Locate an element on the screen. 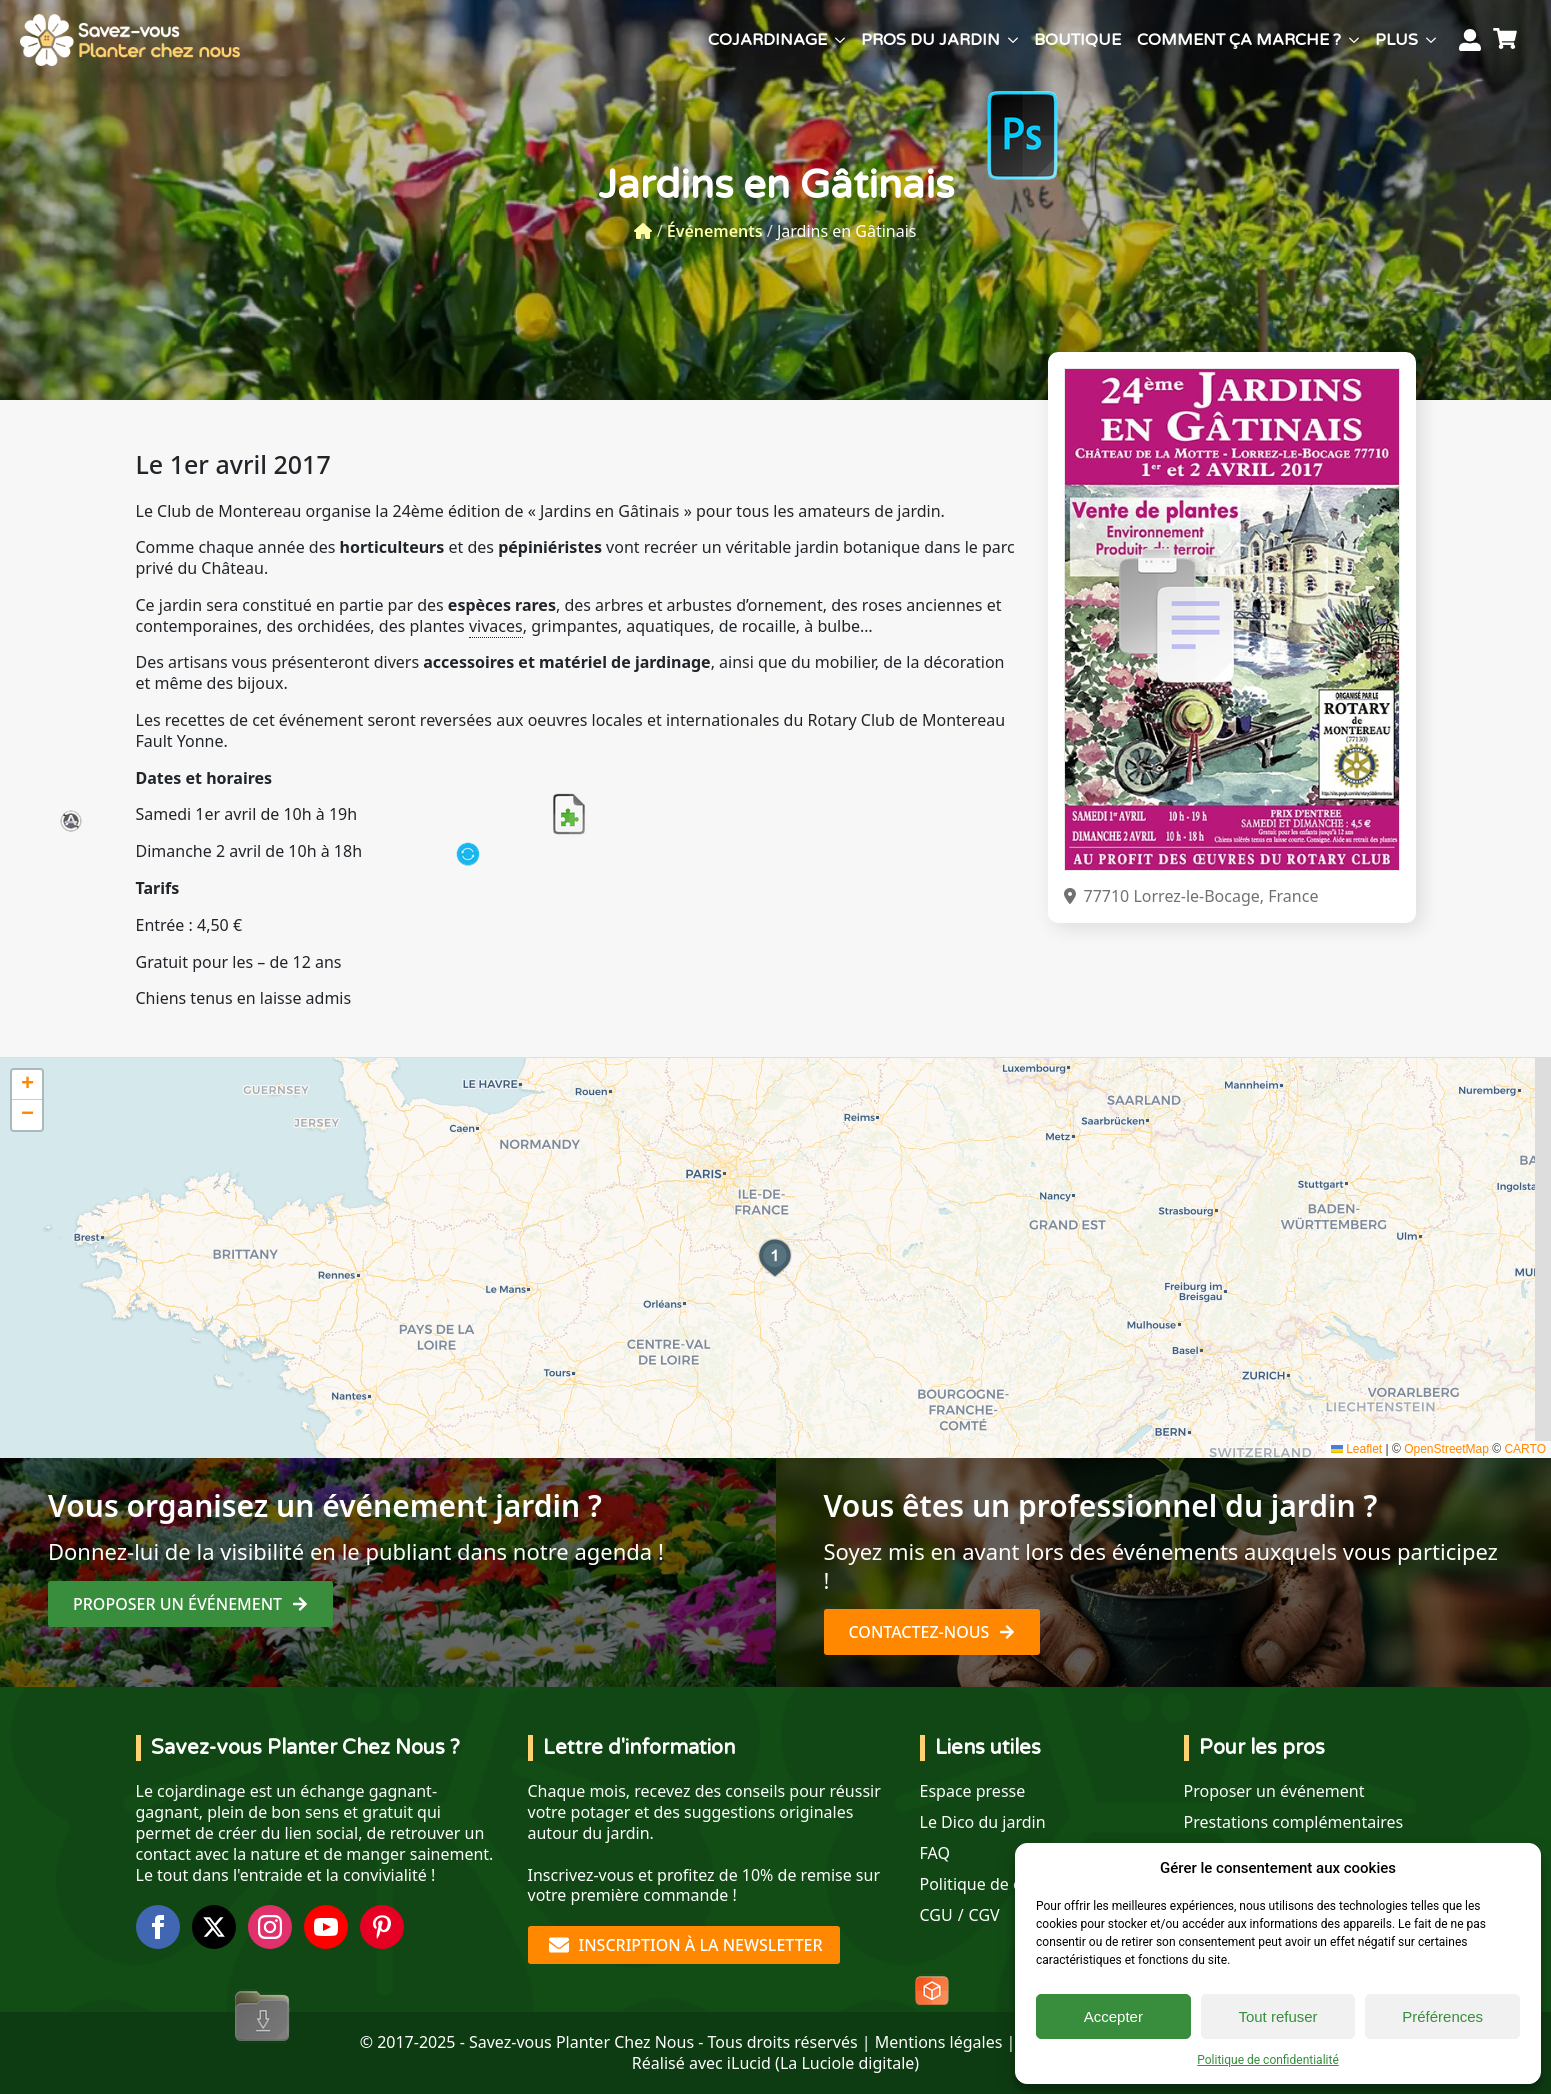  dropbox is currently syncing files is located at coordinates (468, 854).